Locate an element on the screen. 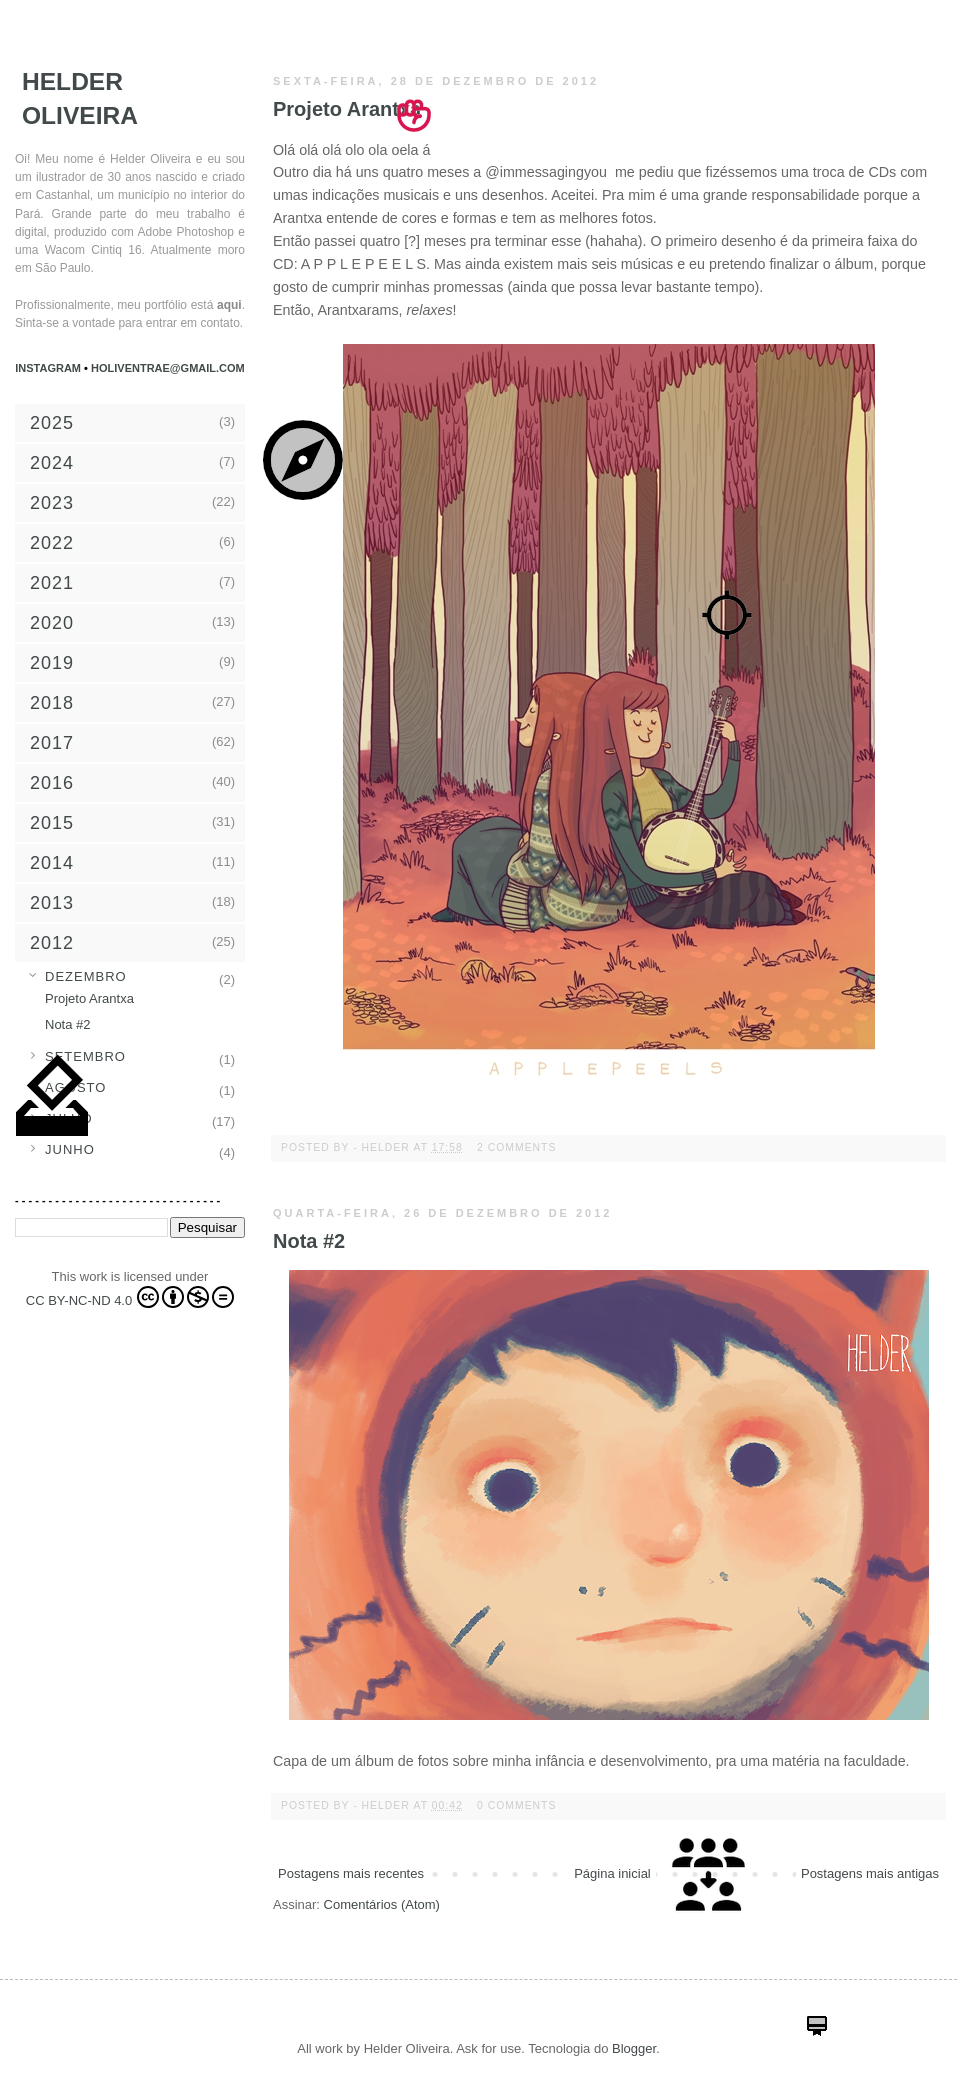 The image size is (957, 2097). indicates solidarity or support action is located at coordinates (414, 115).